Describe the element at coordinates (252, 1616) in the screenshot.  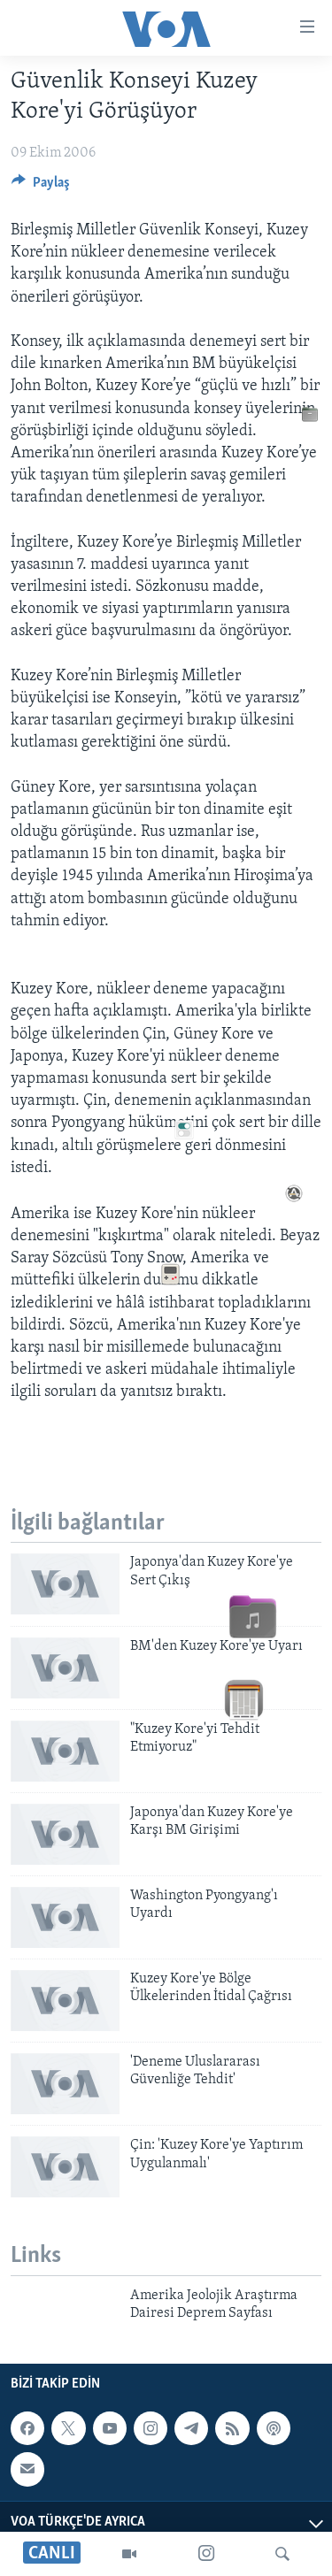
I see `open your music folder` at that location.